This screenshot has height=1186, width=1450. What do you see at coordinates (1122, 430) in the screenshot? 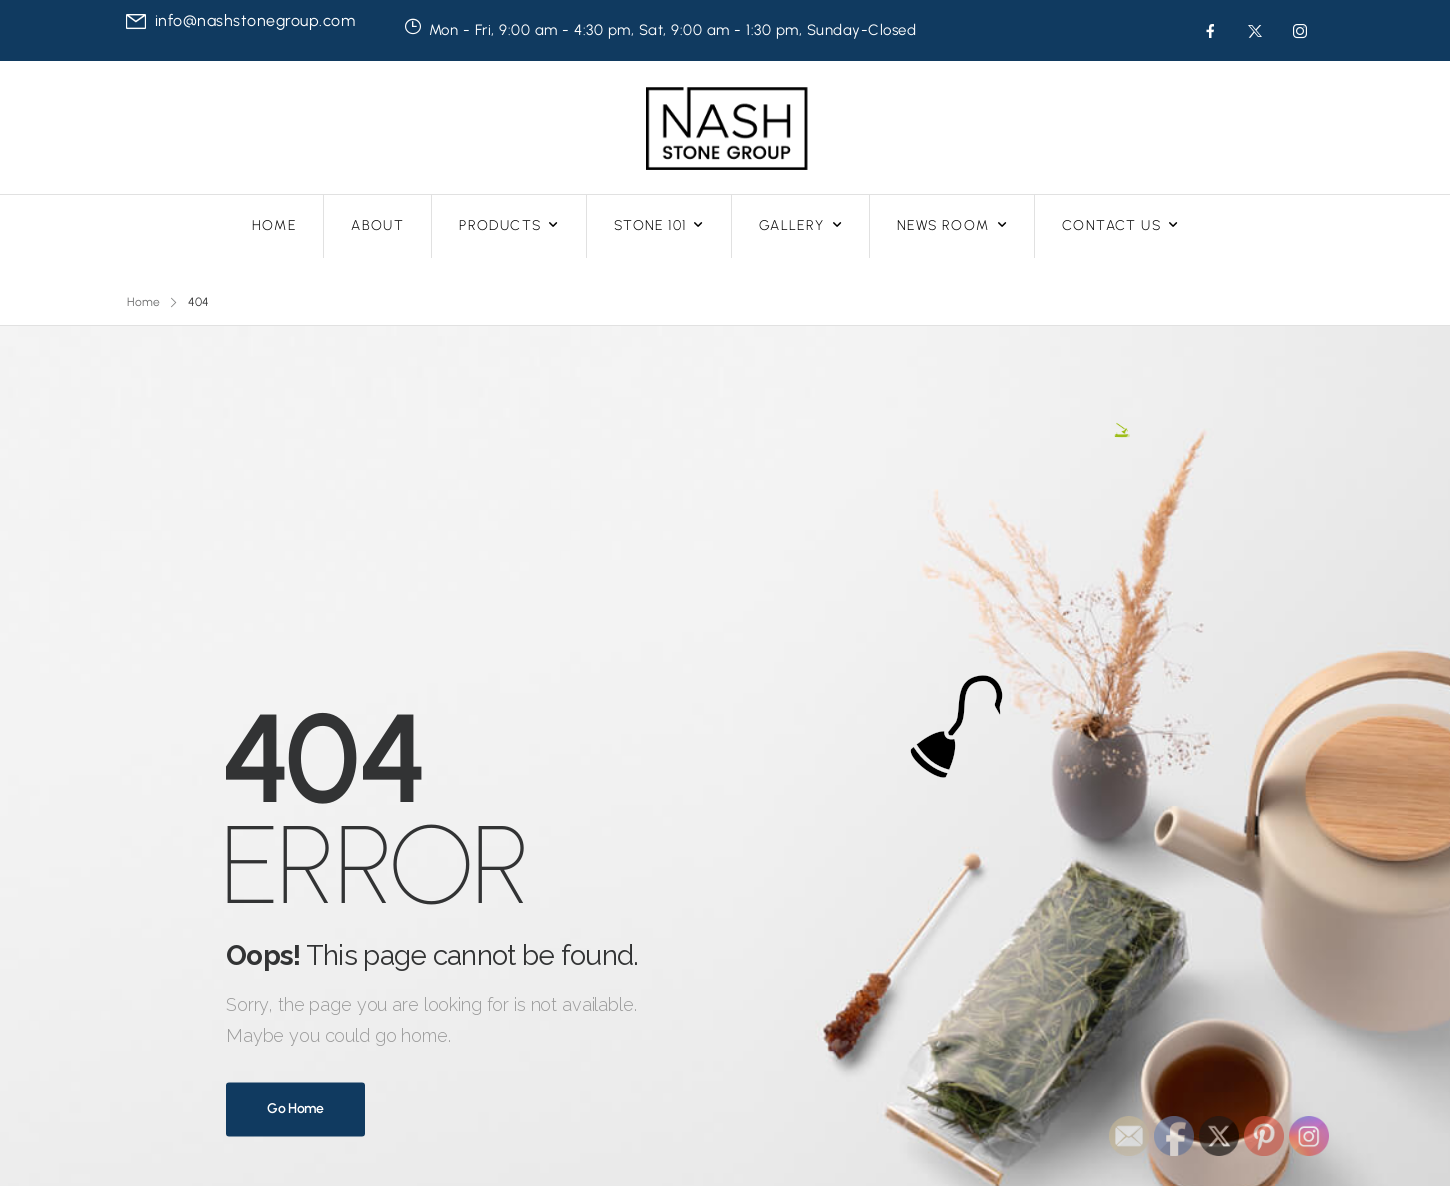
I see `woodcutting or logging activity in a game` at bounding box center [1122, 430].